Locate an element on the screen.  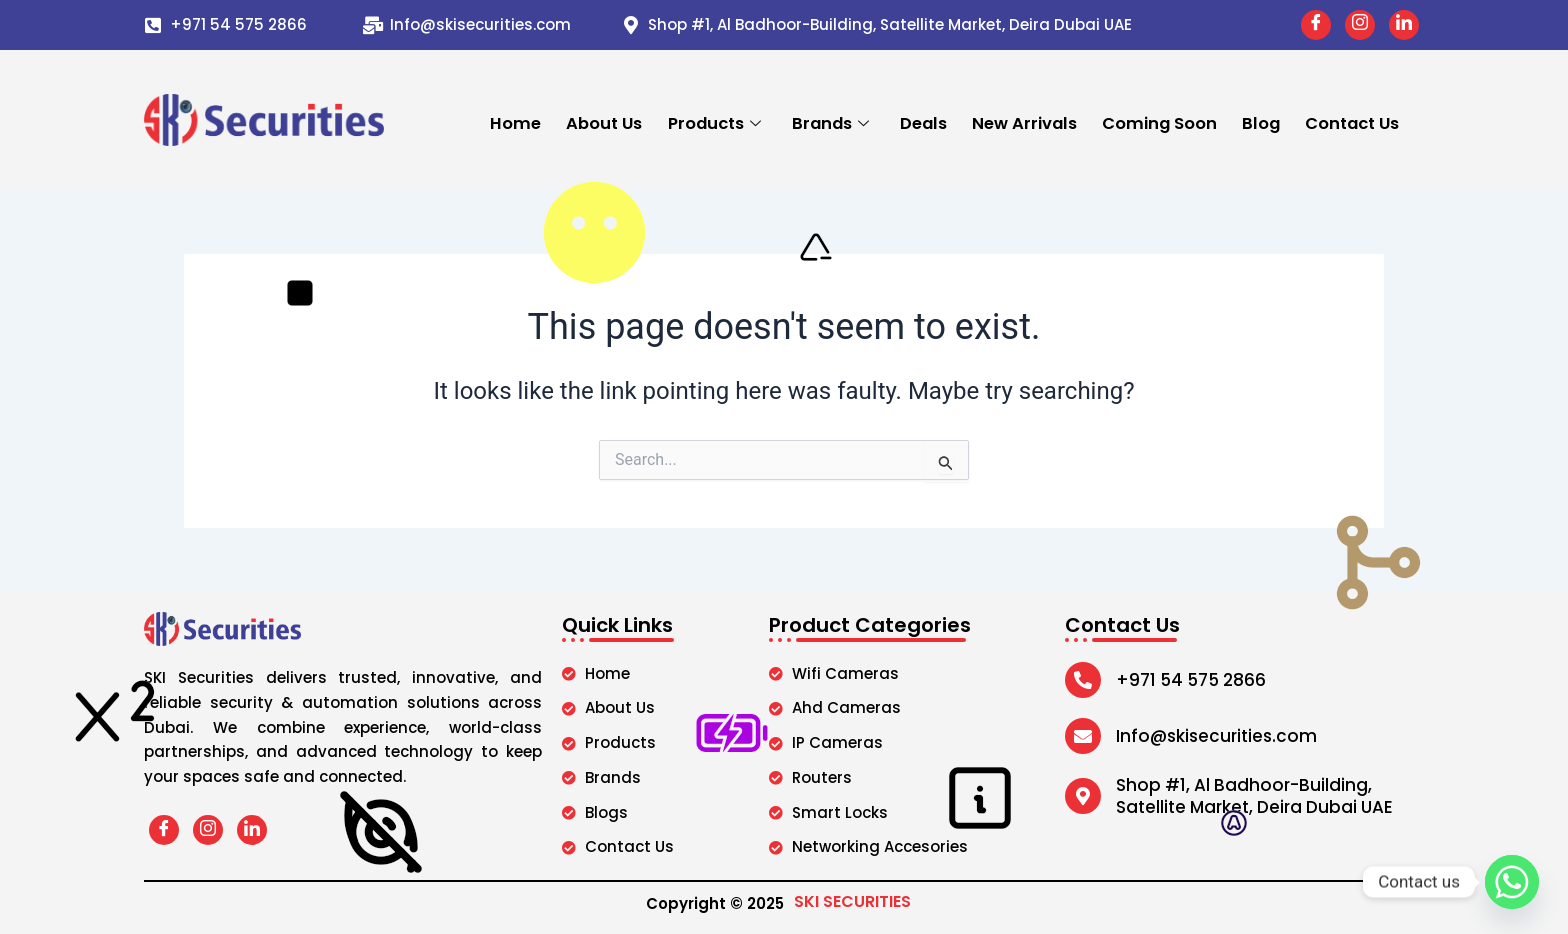
disable storm alerts is located at coordinates (381, 832).